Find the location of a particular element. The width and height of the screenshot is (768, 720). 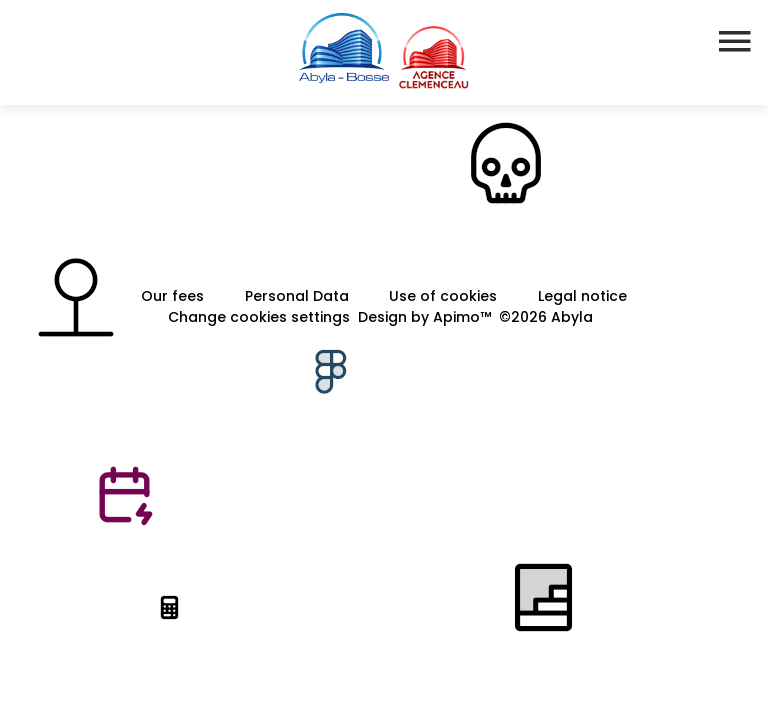

indicates stairs or stairway access is located at coordinates (543, 597).